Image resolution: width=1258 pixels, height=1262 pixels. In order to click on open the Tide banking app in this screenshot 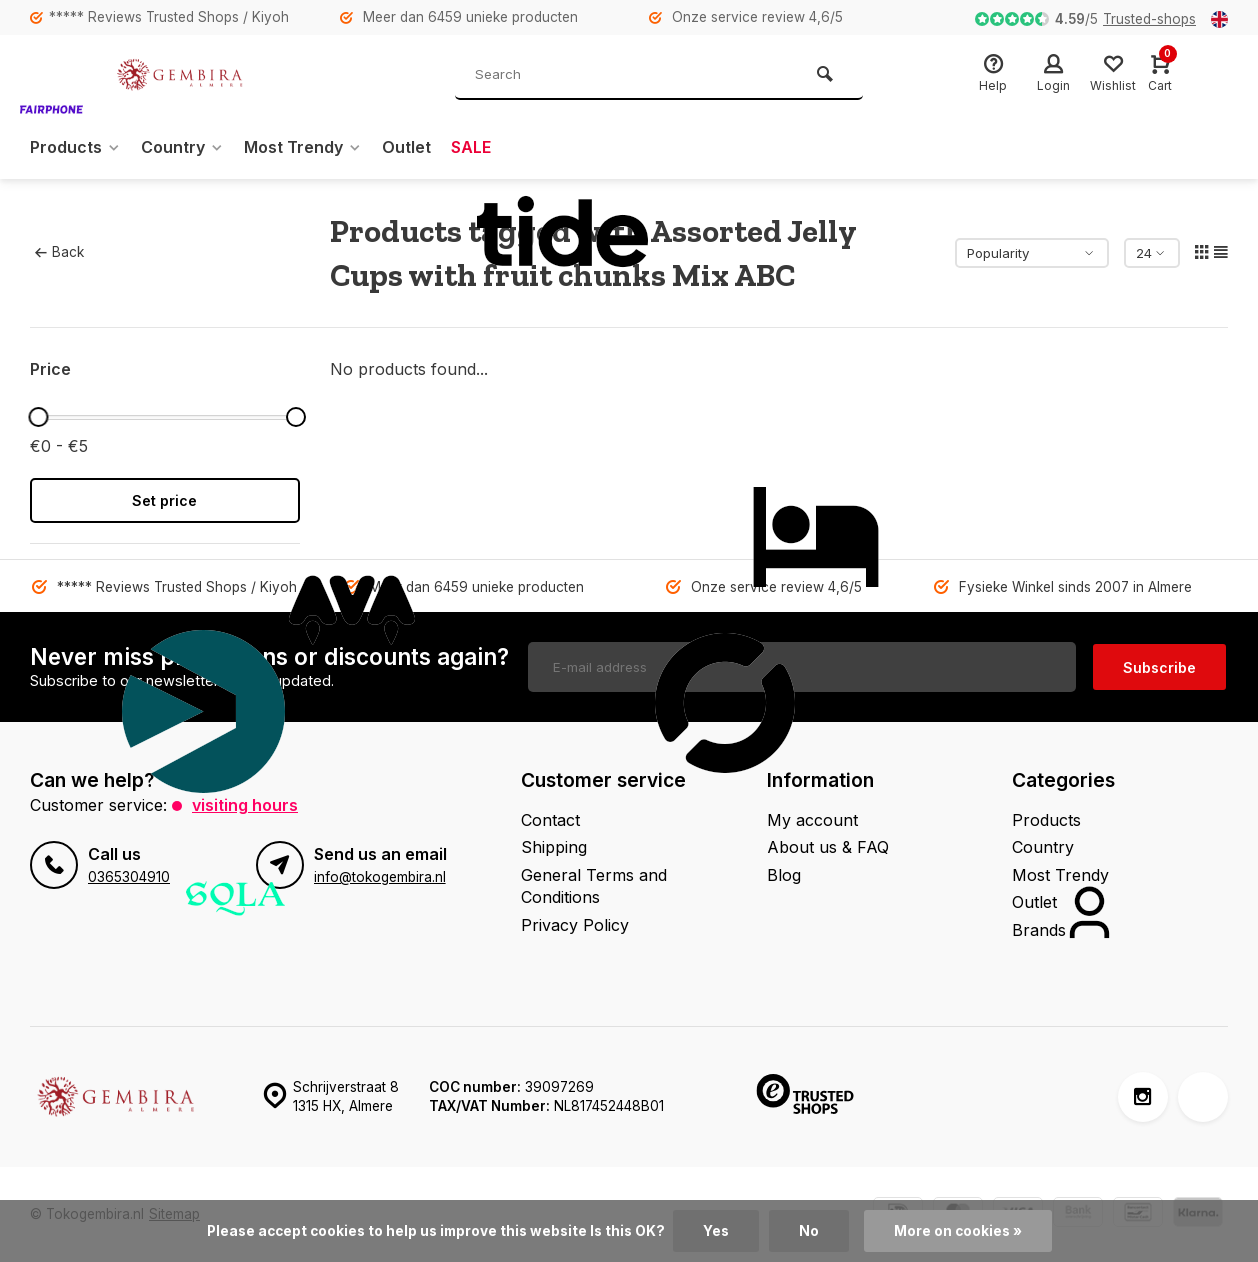, I will do `click(562, 231)`.